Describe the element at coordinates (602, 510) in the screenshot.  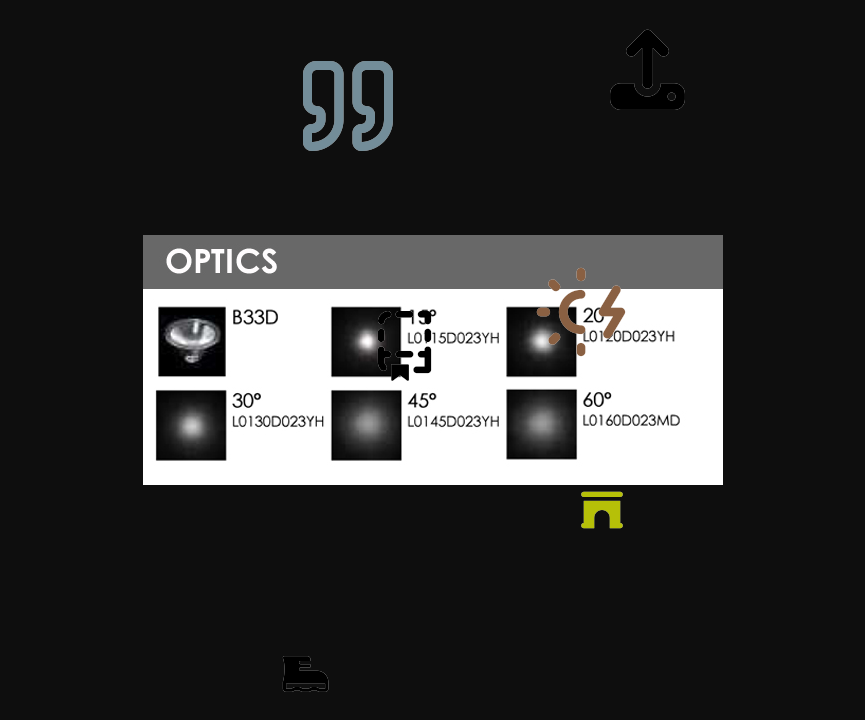
I see `view architectural landmarks or monuments` at that location.